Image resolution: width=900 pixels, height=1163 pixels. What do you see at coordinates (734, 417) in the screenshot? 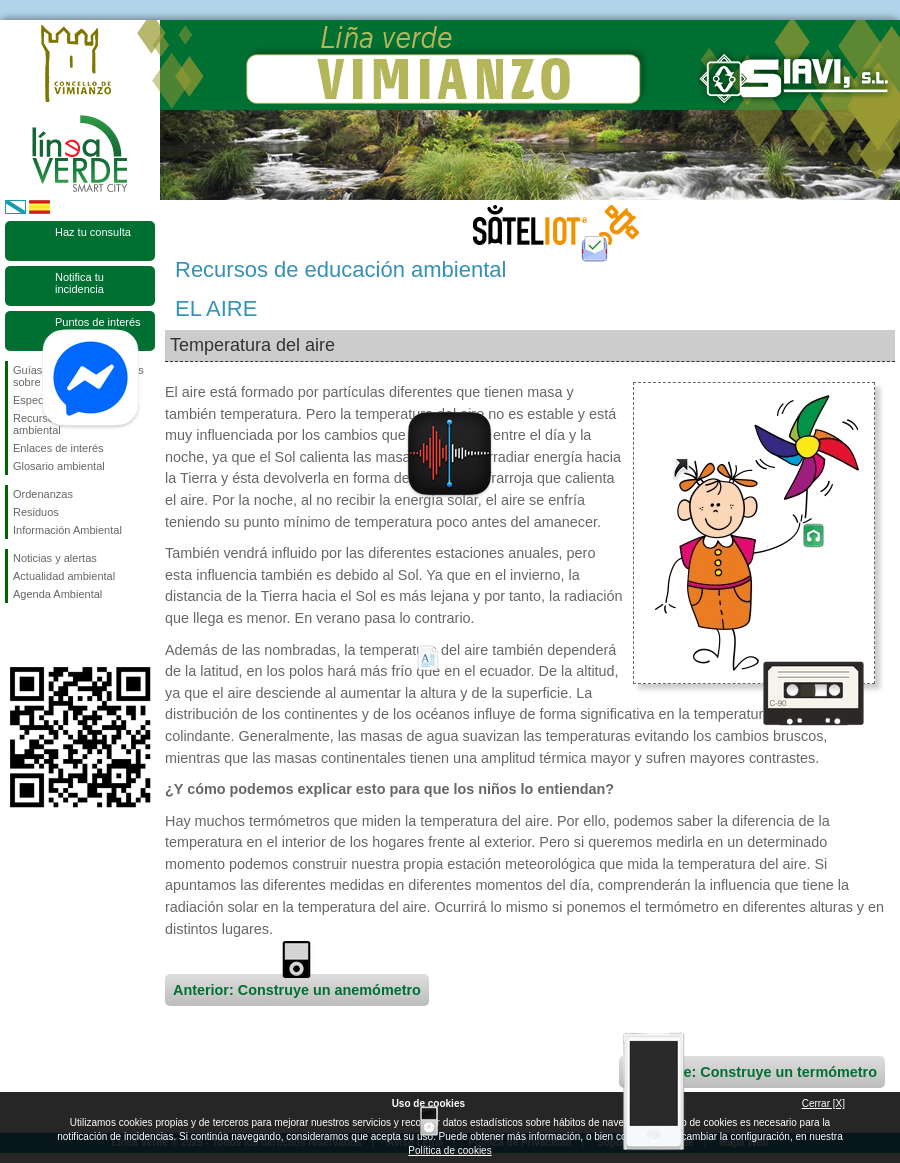
I see `indicates a file or folder alias/shortcut` at bounding box center [734, 417].